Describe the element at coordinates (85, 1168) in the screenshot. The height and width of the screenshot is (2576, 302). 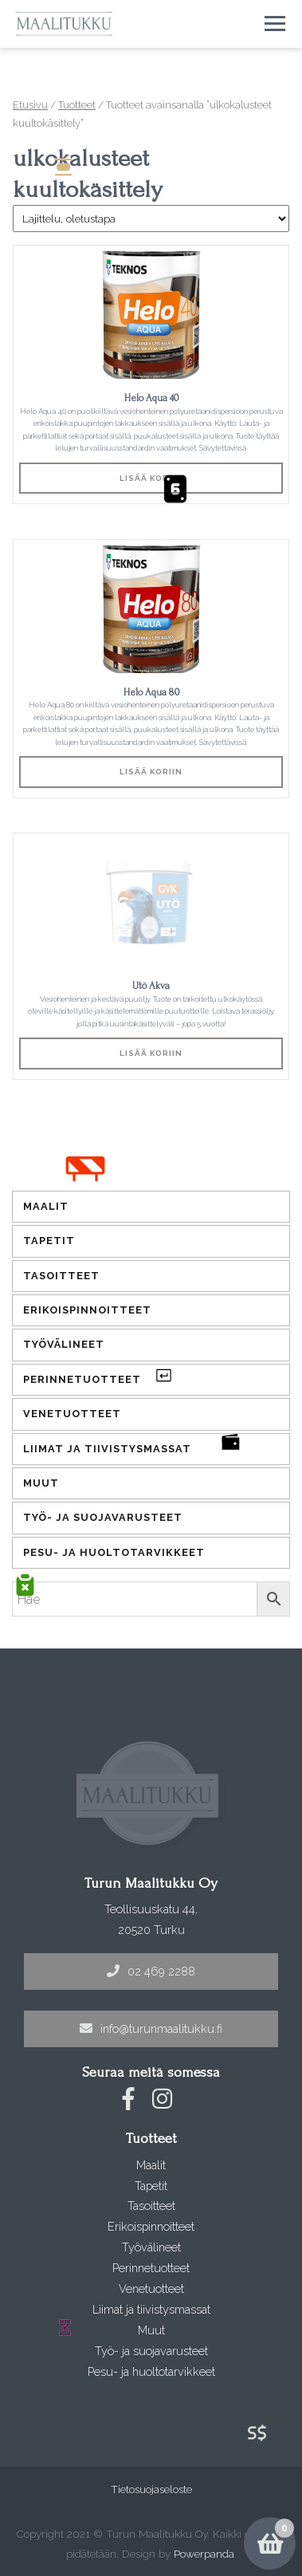
I see `indicates a blocked or restricted area` at that location.